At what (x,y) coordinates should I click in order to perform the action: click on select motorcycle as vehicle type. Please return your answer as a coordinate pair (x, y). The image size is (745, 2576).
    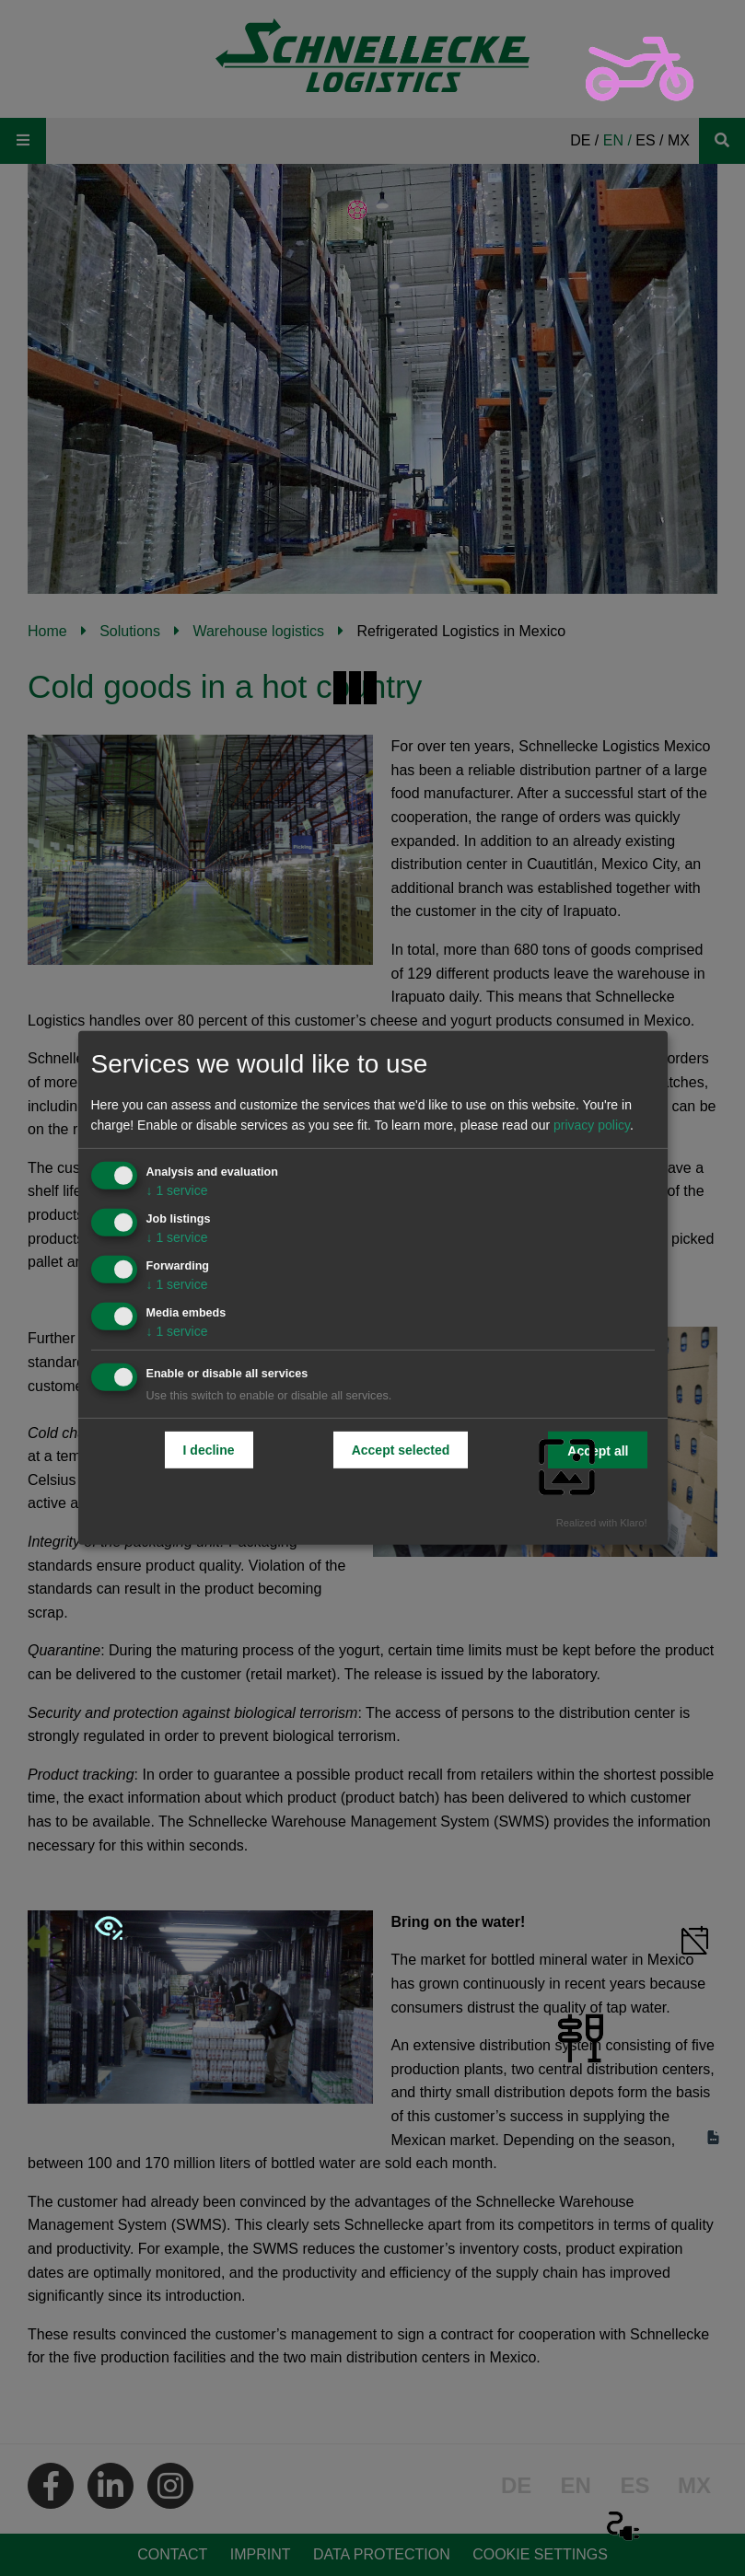
    Looking at the image, I should click on (639, 70).